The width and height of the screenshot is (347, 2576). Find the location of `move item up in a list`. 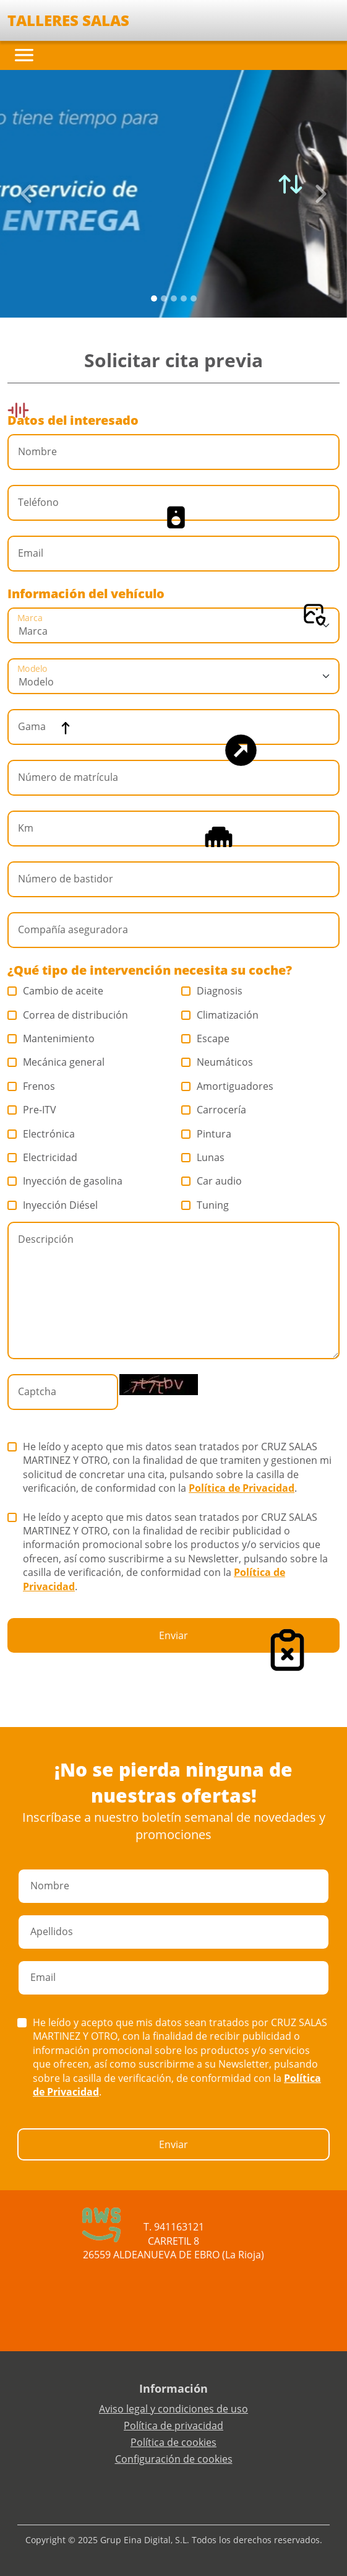

move item up in a list is located at coordinates (66, 728).